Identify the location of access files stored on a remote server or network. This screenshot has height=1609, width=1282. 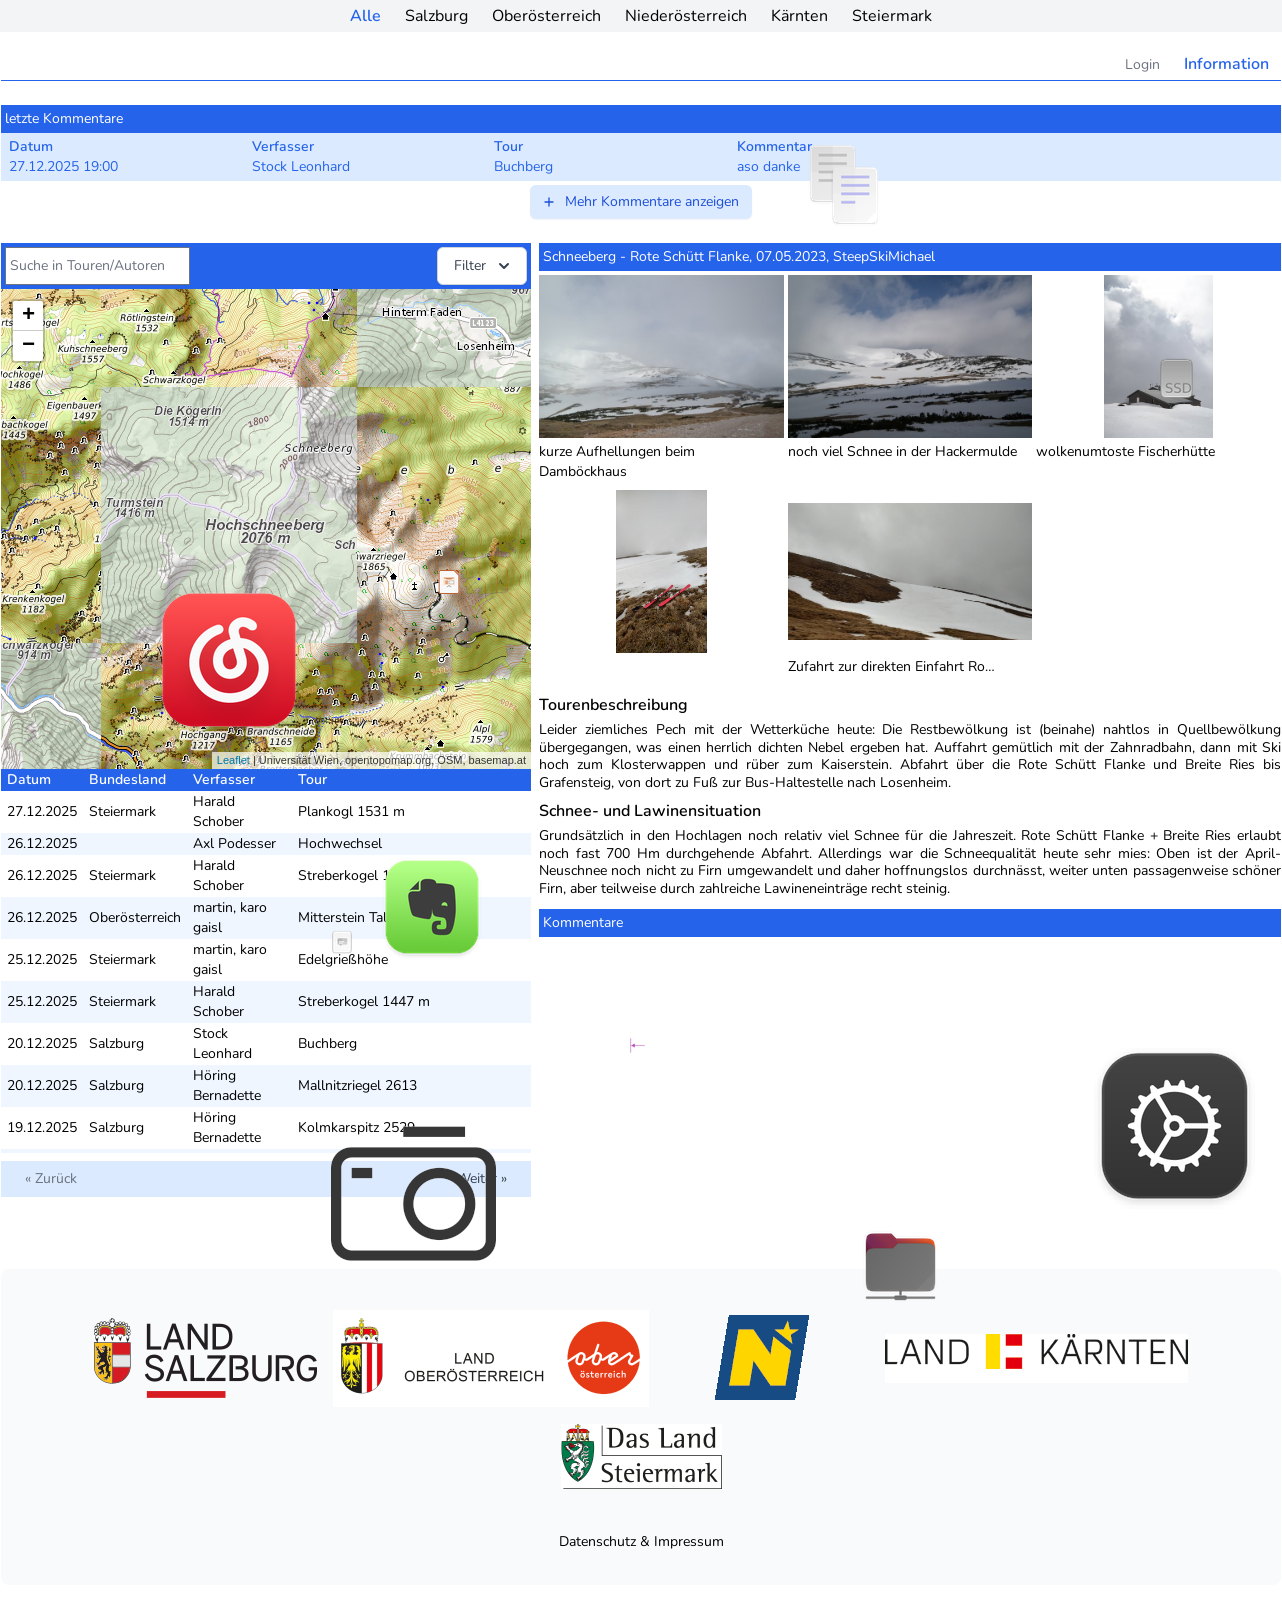
(900, 1265).